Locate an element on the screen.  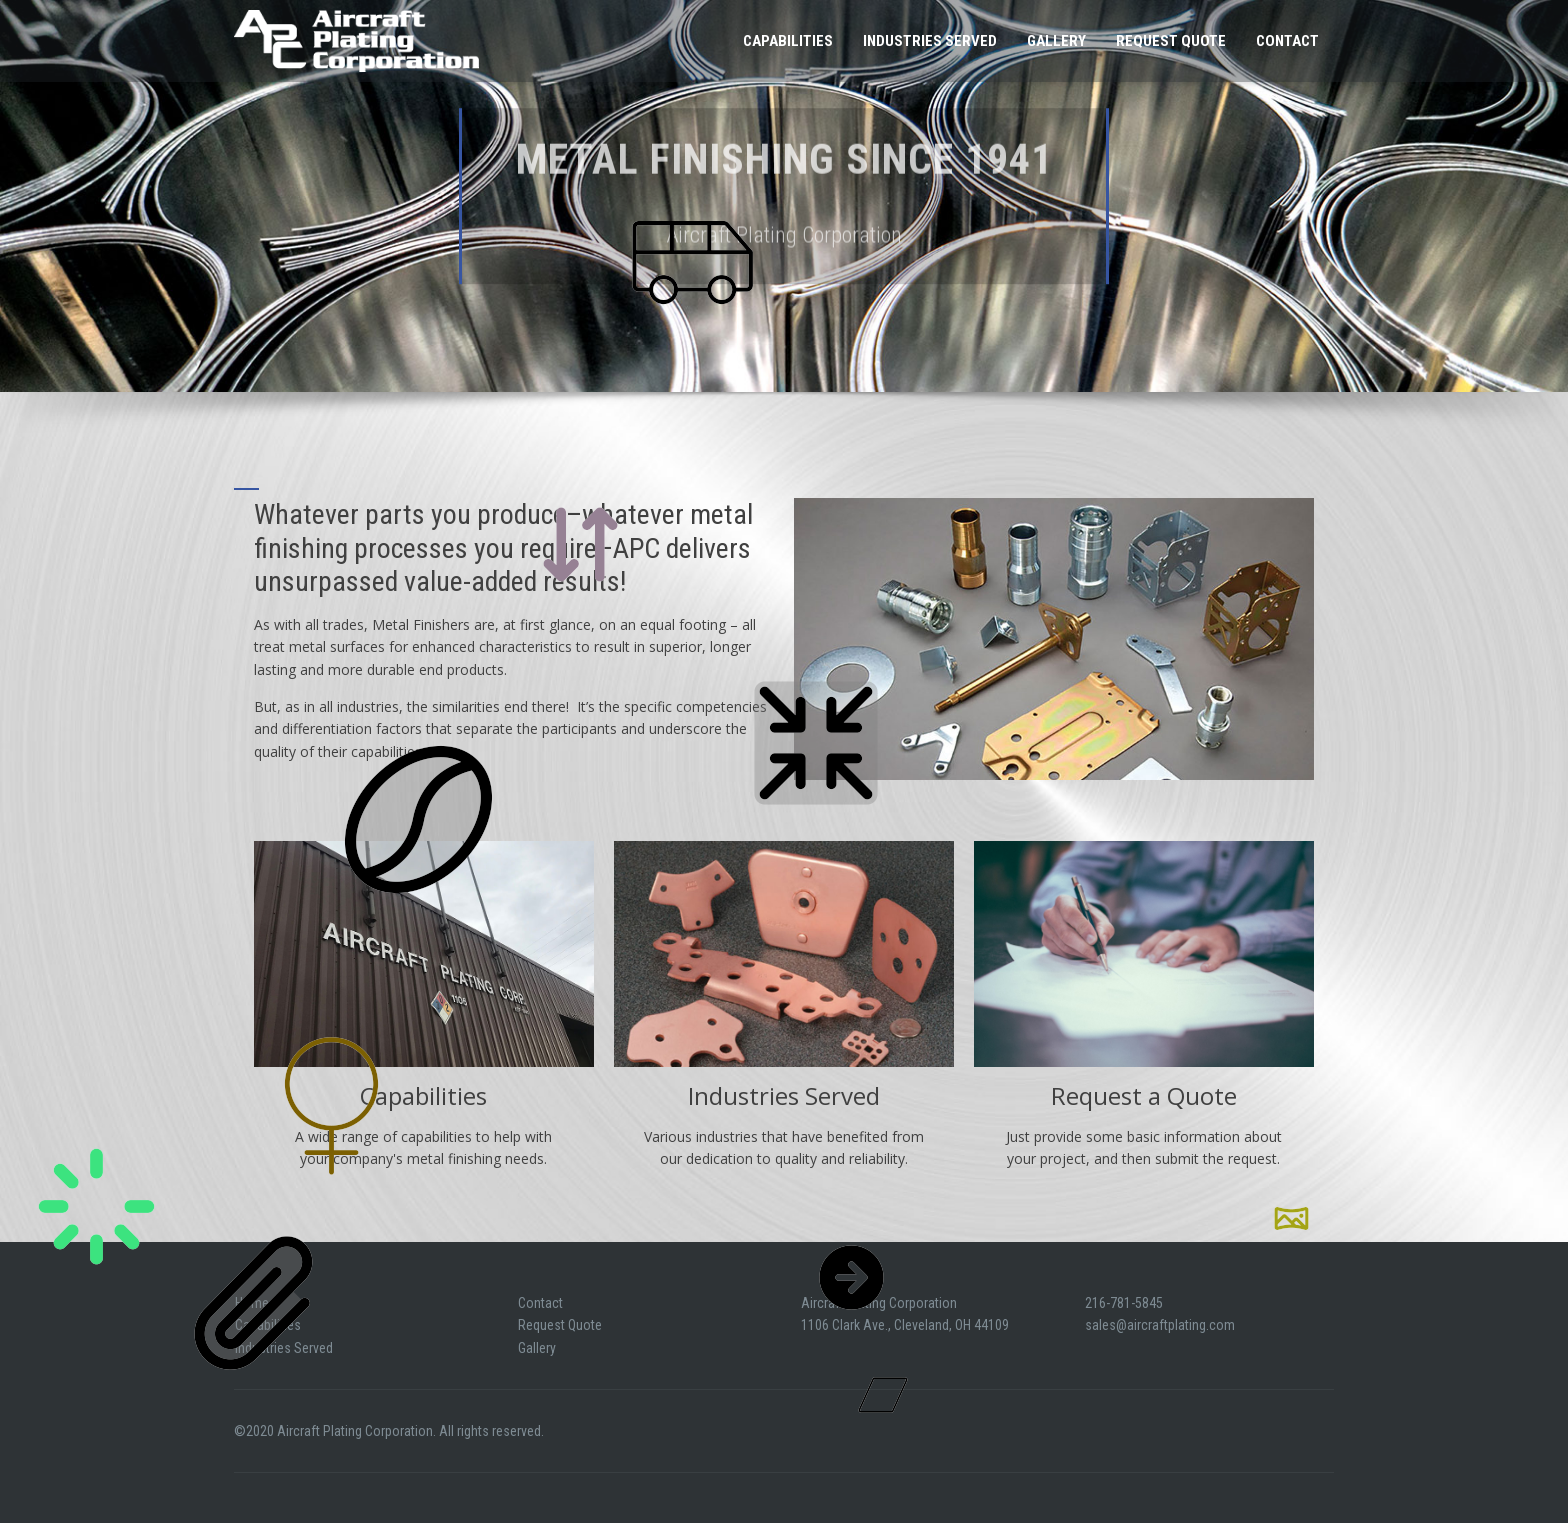
track delivery or shipping status is located at coordinates (688, 260).